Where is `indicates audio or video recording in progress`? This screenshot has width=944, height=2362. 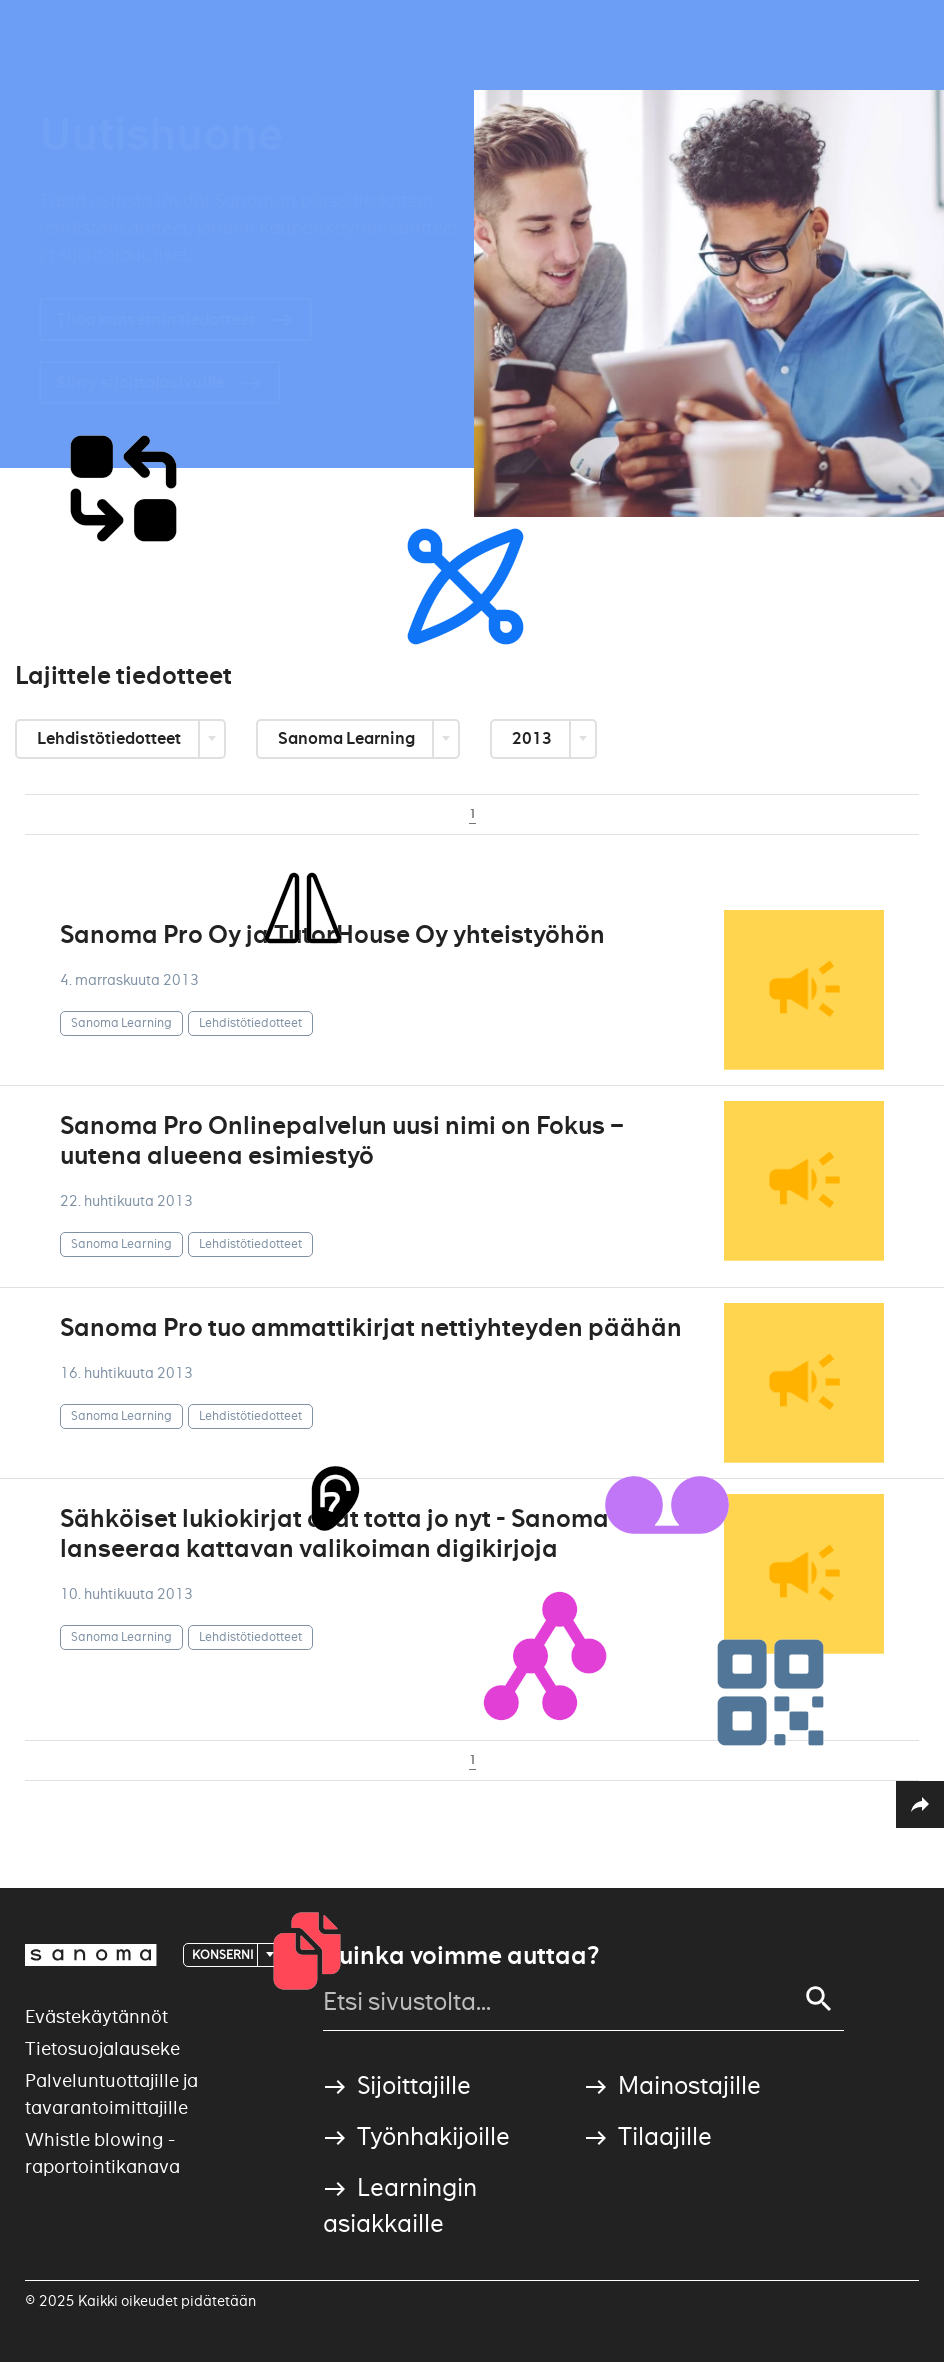 indicates audio or video recording in progress is located at coordinates (667, 1505).